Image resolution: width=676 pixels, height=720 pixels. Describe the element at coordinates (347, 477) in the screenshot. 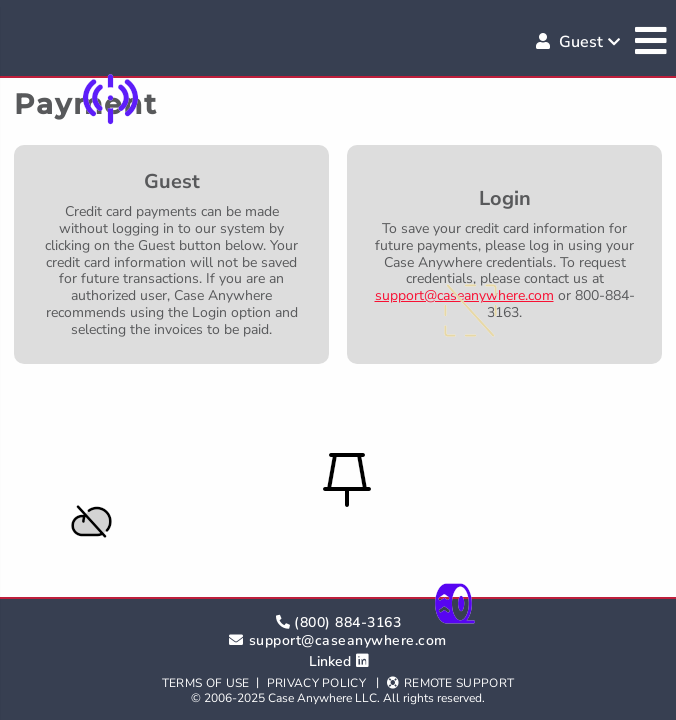

I see `pin an item to keep it visible` at that location.